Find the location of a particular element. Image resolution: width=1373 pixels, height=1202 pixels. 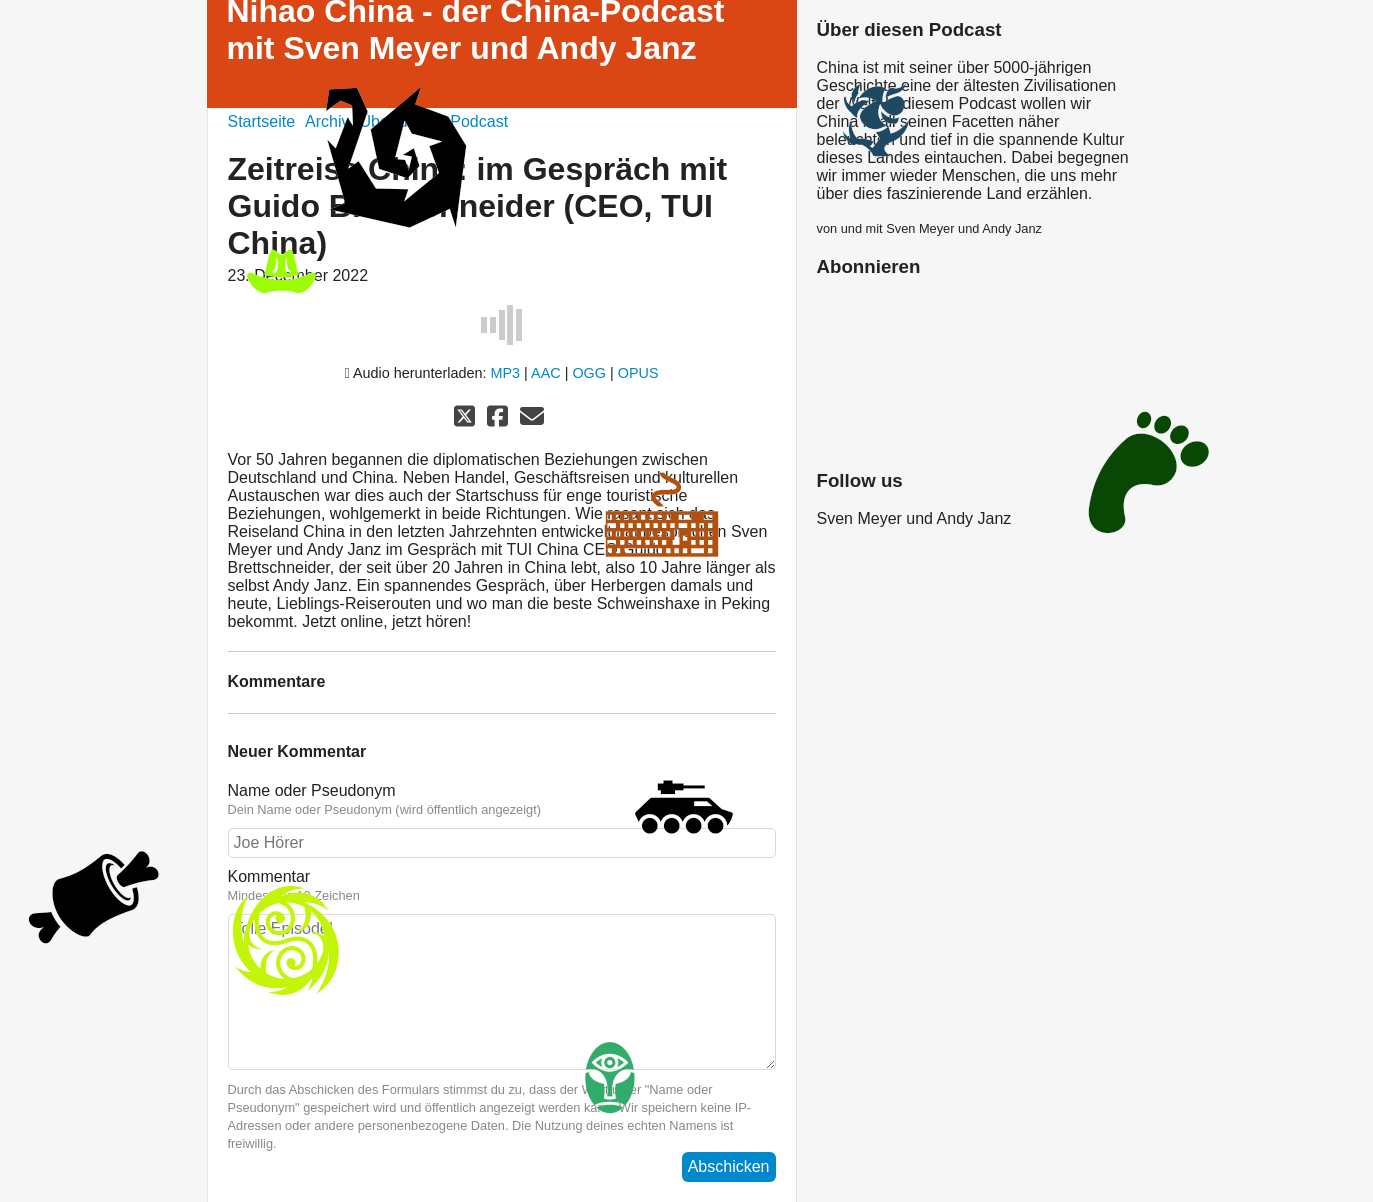

track steps or walking activity is located at coordinates (1147, 472).